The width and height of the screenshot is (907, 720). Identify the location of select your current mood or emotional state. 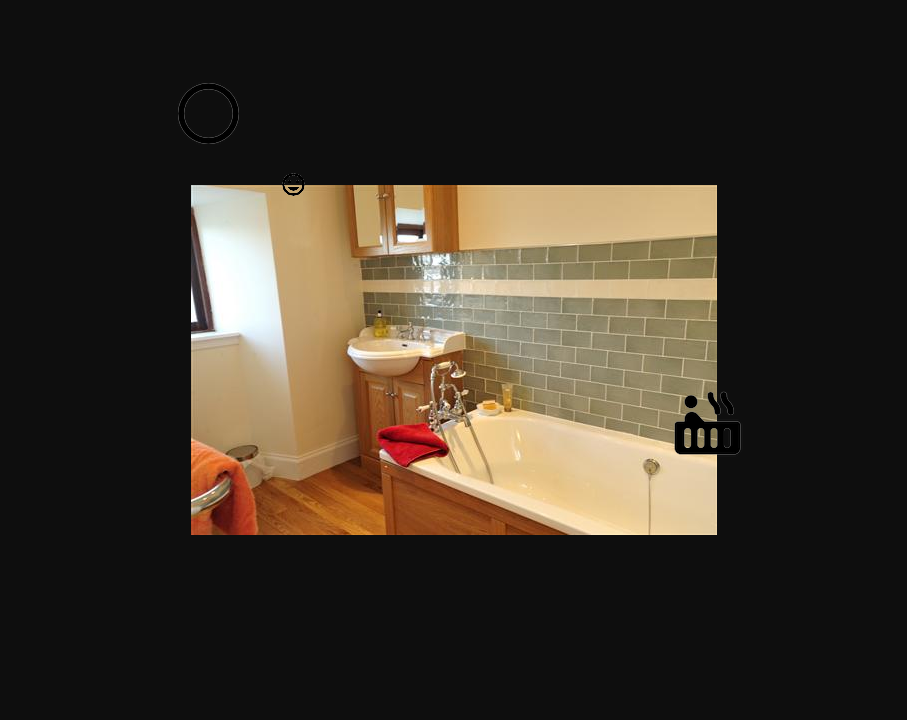
(293, 184).